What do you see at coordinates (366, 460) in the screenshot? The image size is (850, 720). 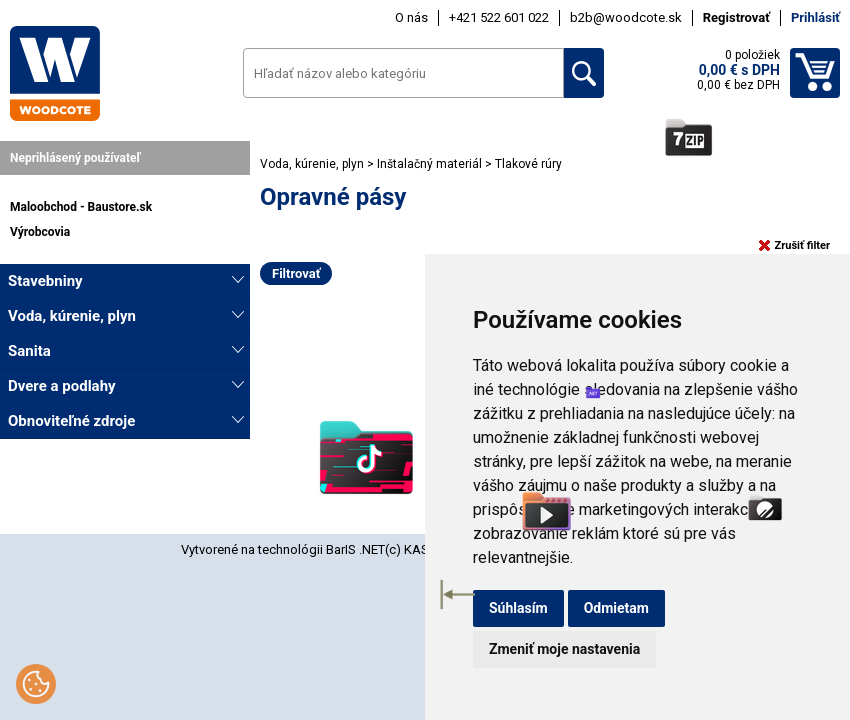 I see `open folder containing TikTok downloads or saved videos` at bounding box center [366, 460].